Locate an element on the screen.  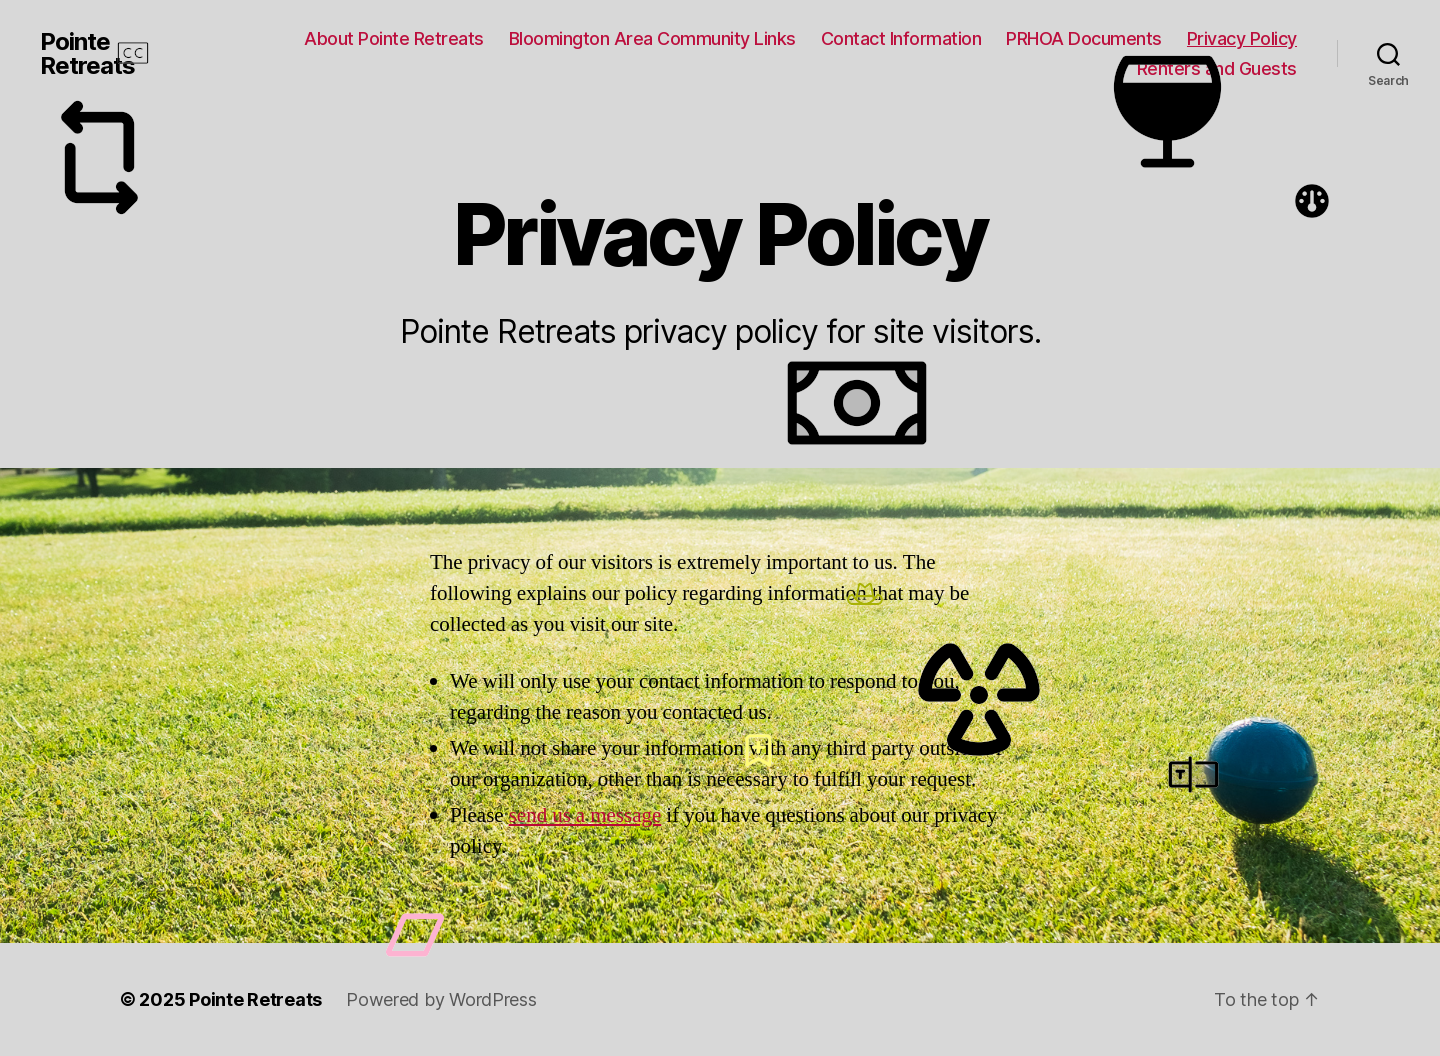
select parallelogram shape tool is located at coordinates (415, 935).